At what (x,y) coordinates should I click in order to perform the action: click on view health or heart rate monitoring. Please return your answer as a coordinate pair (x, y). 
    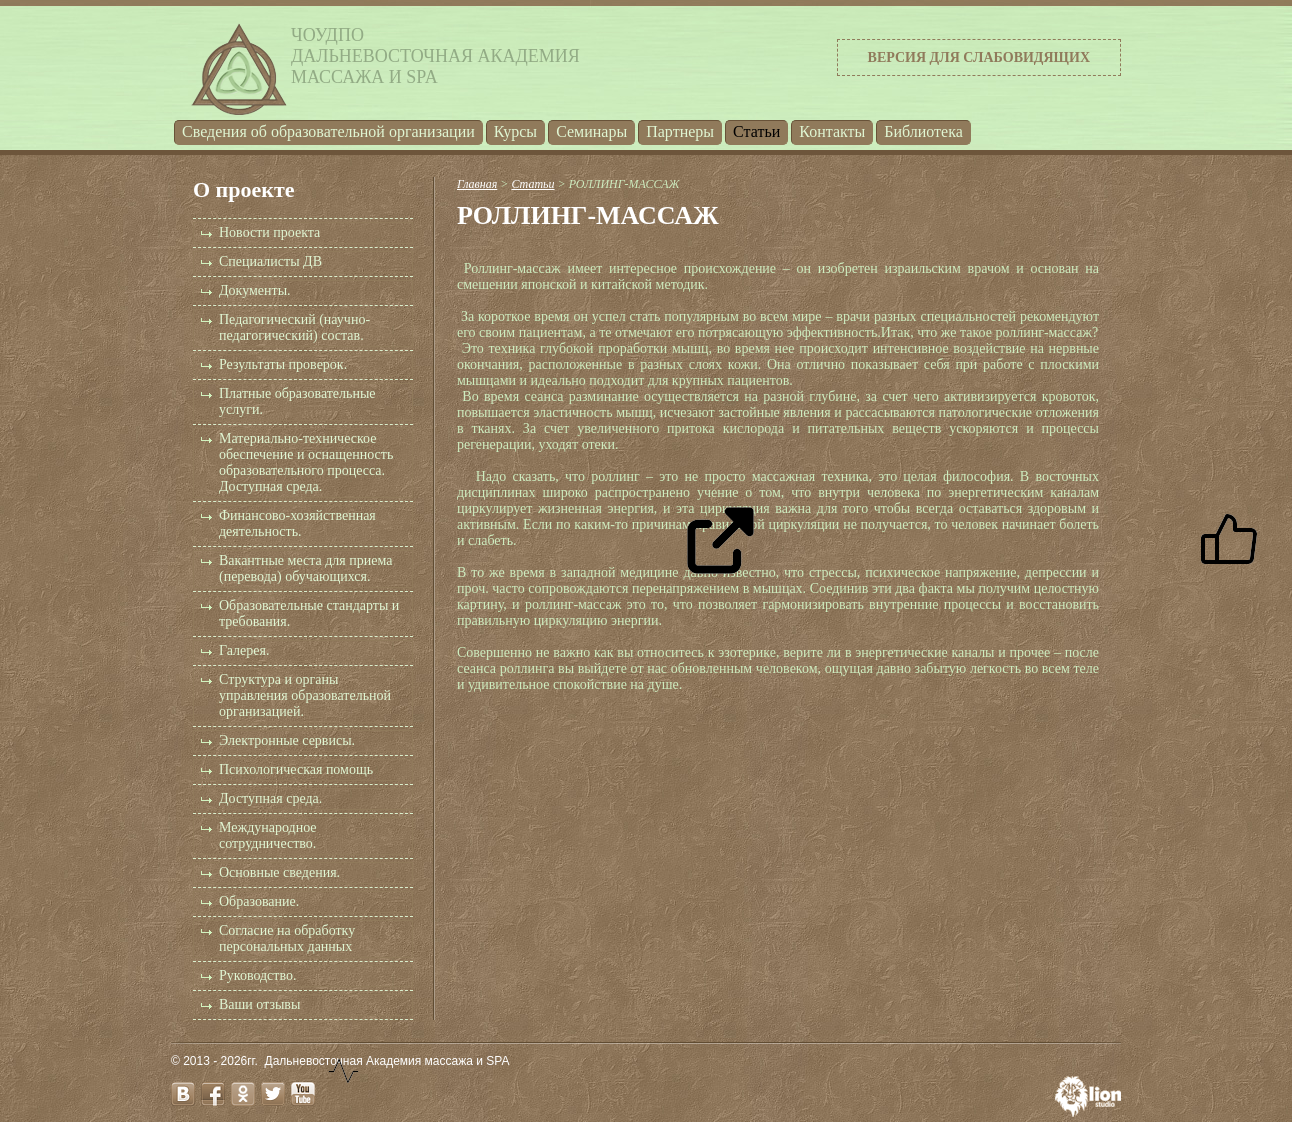
    Looking at the image, I should click on (343, 1071).